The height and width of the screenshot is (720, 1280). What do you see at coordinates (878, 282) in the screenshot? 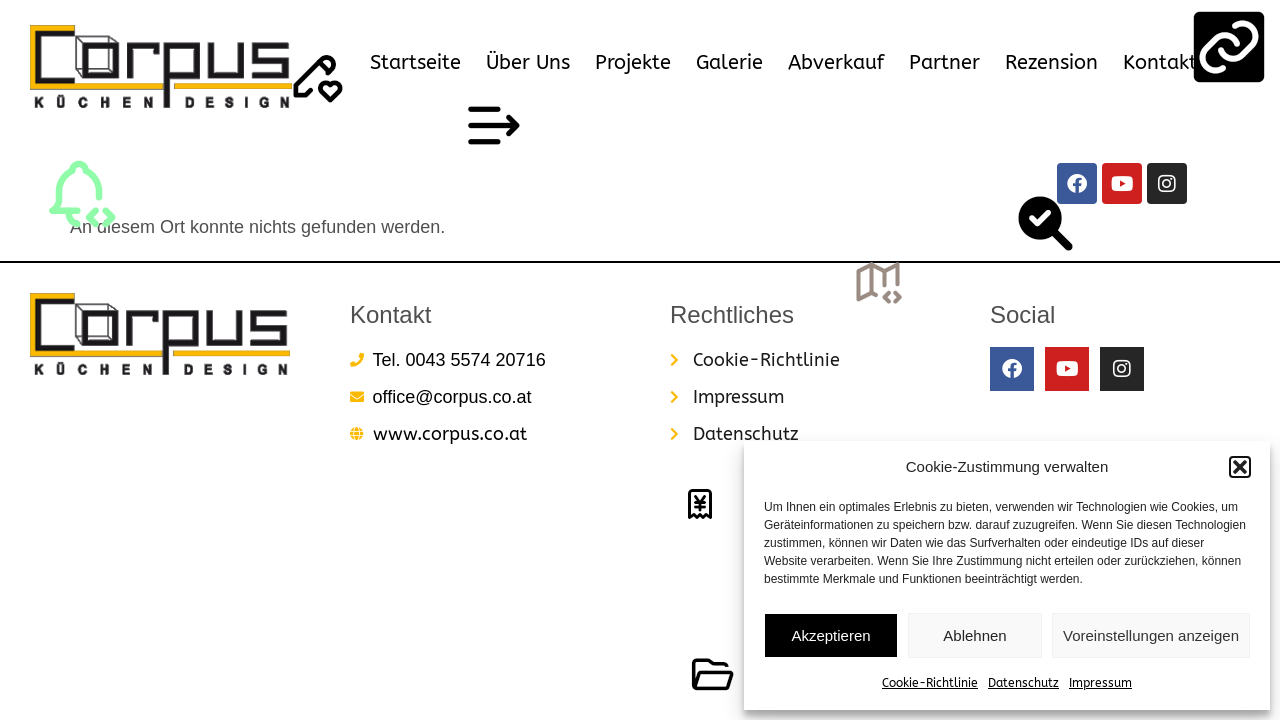
I see `access map developer tools or API settings` at bounding box center [878, 282].